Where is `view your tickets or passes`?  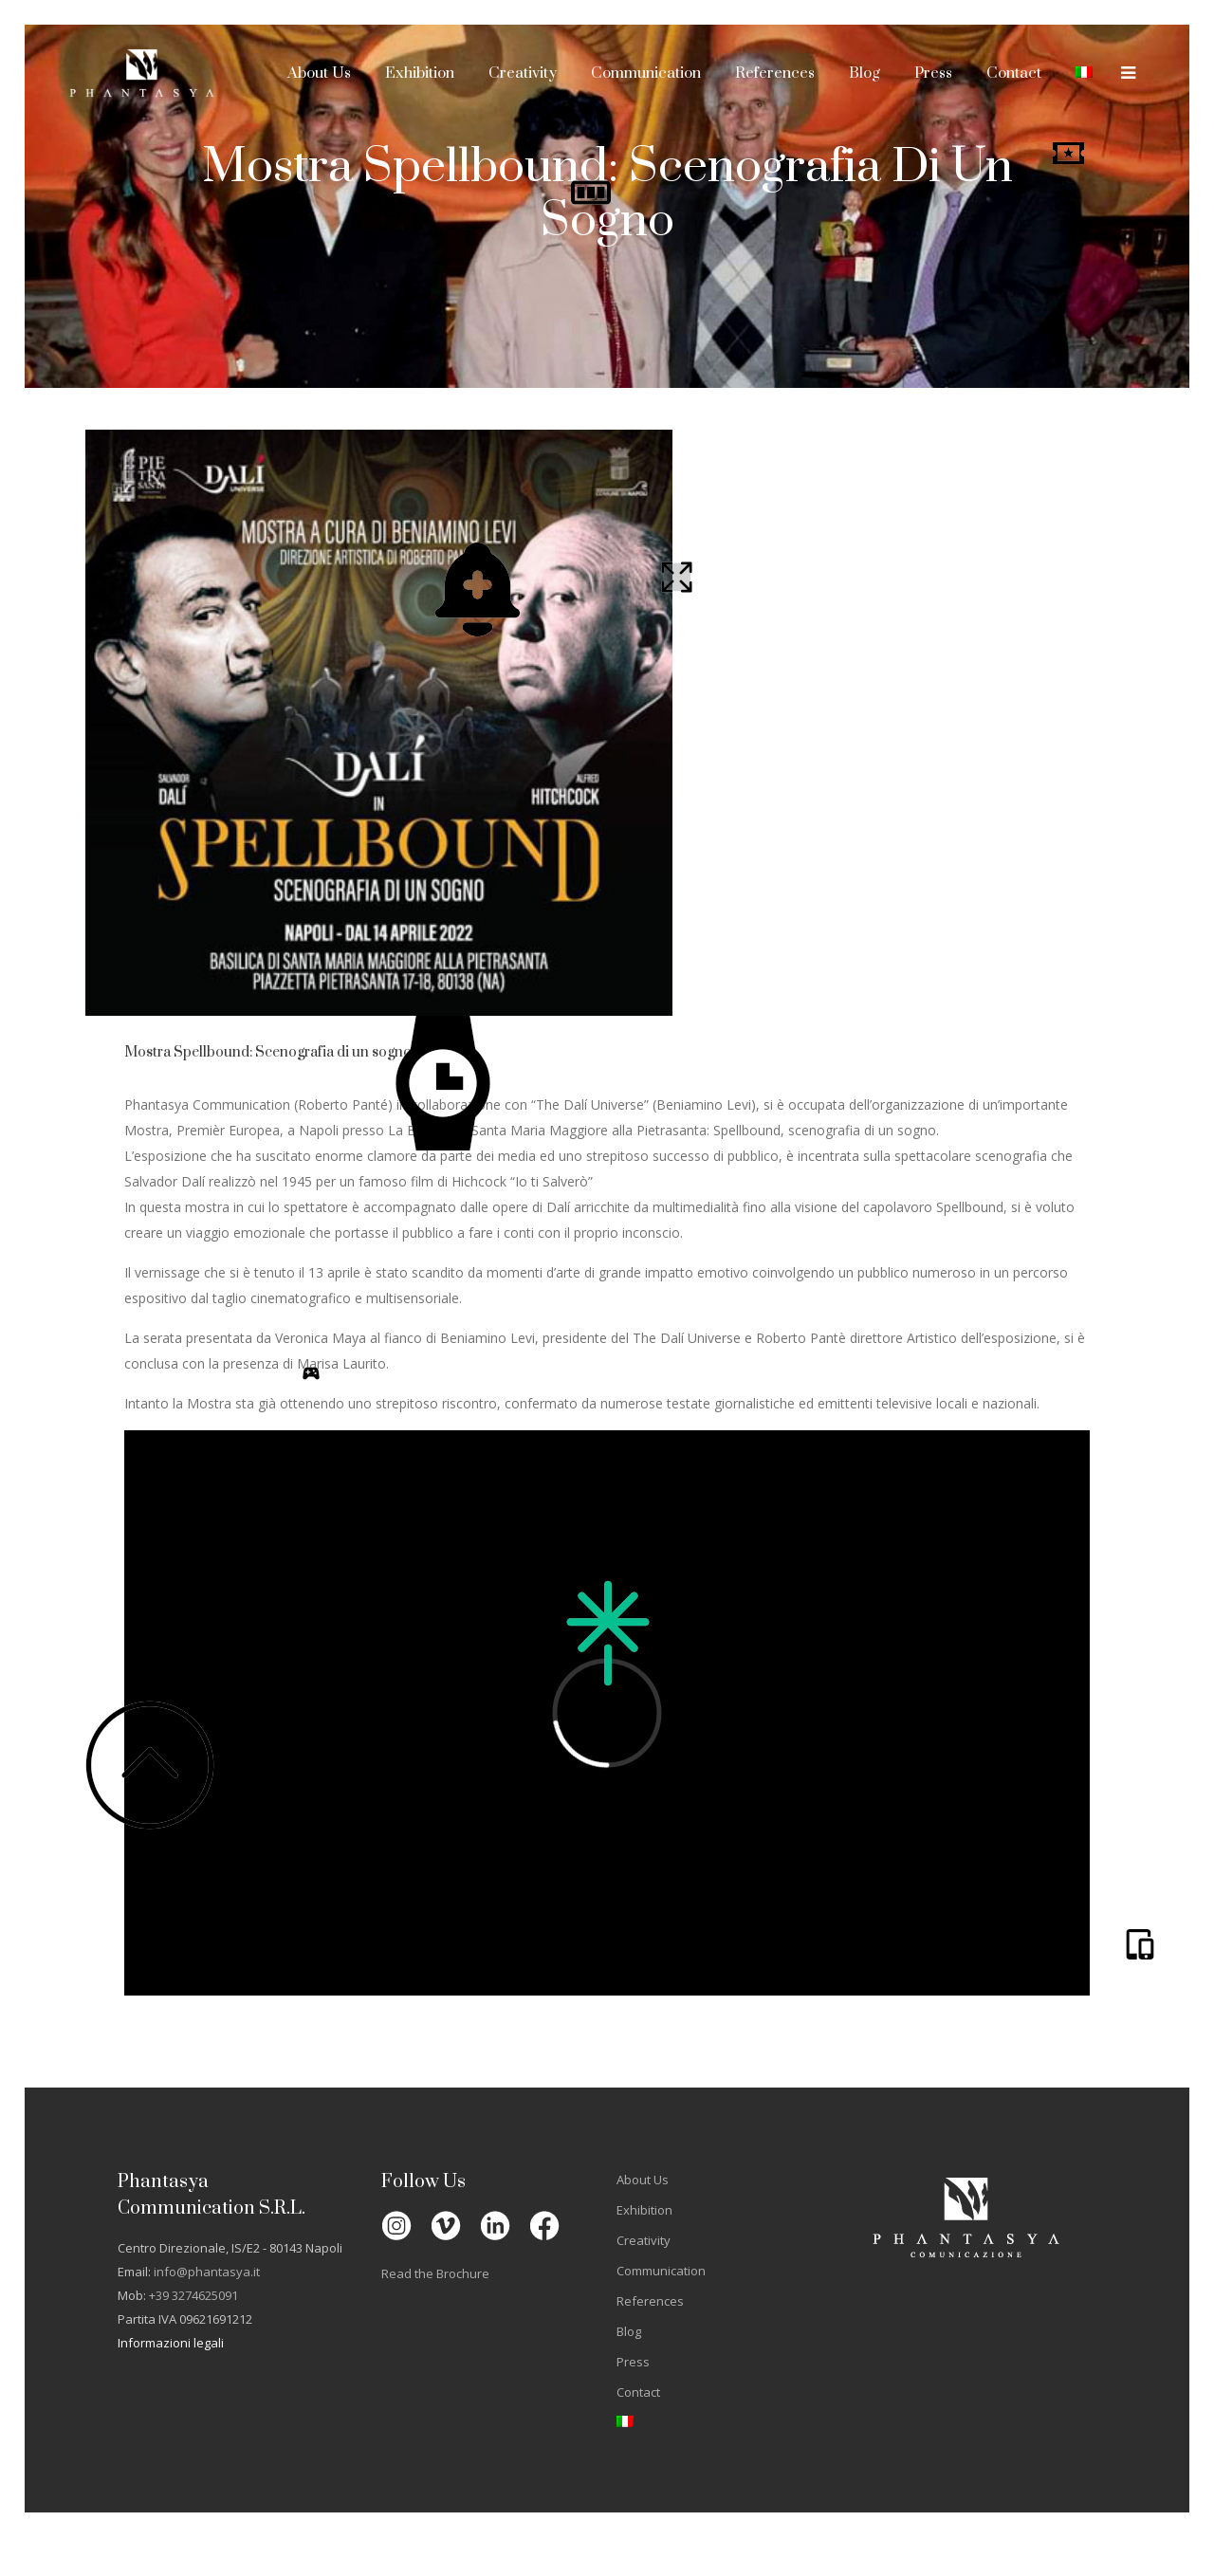 view your tickets or passes is located at coordinates (1068, 153).